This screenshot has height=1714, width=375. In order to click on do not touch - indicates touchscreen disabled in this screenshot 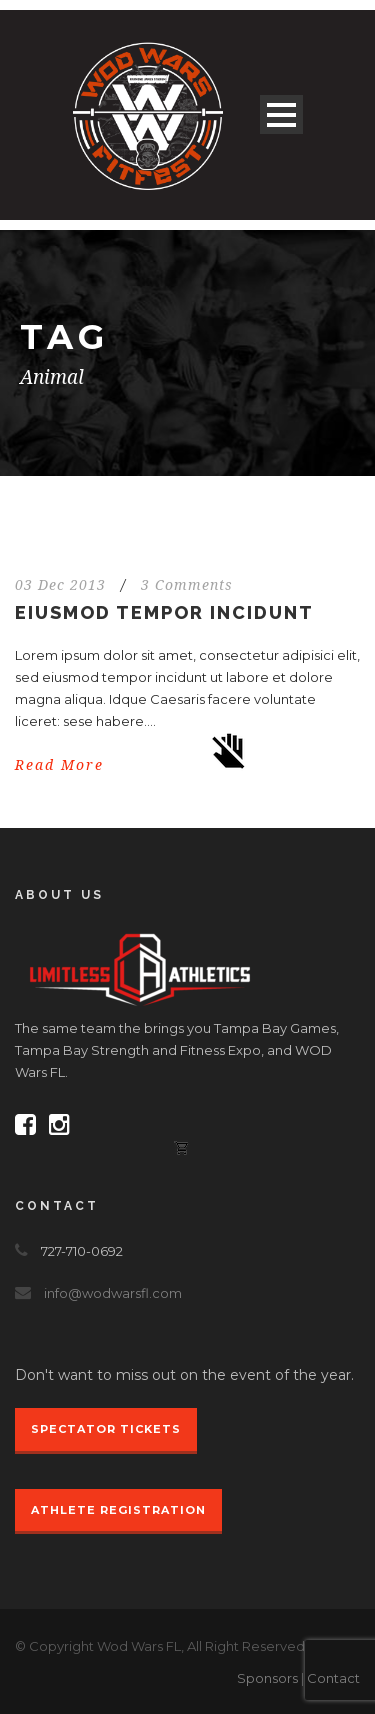, I will do `click(229, 751)`.